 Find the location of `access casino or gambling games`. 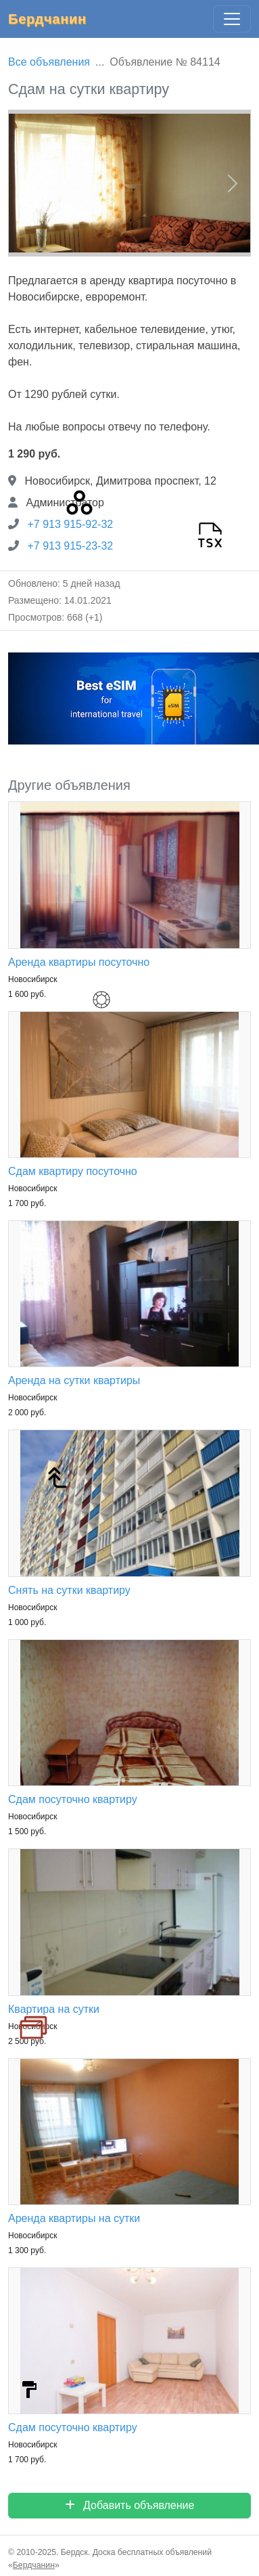

access casino or gambling games is located at coordinates (101, 1000).